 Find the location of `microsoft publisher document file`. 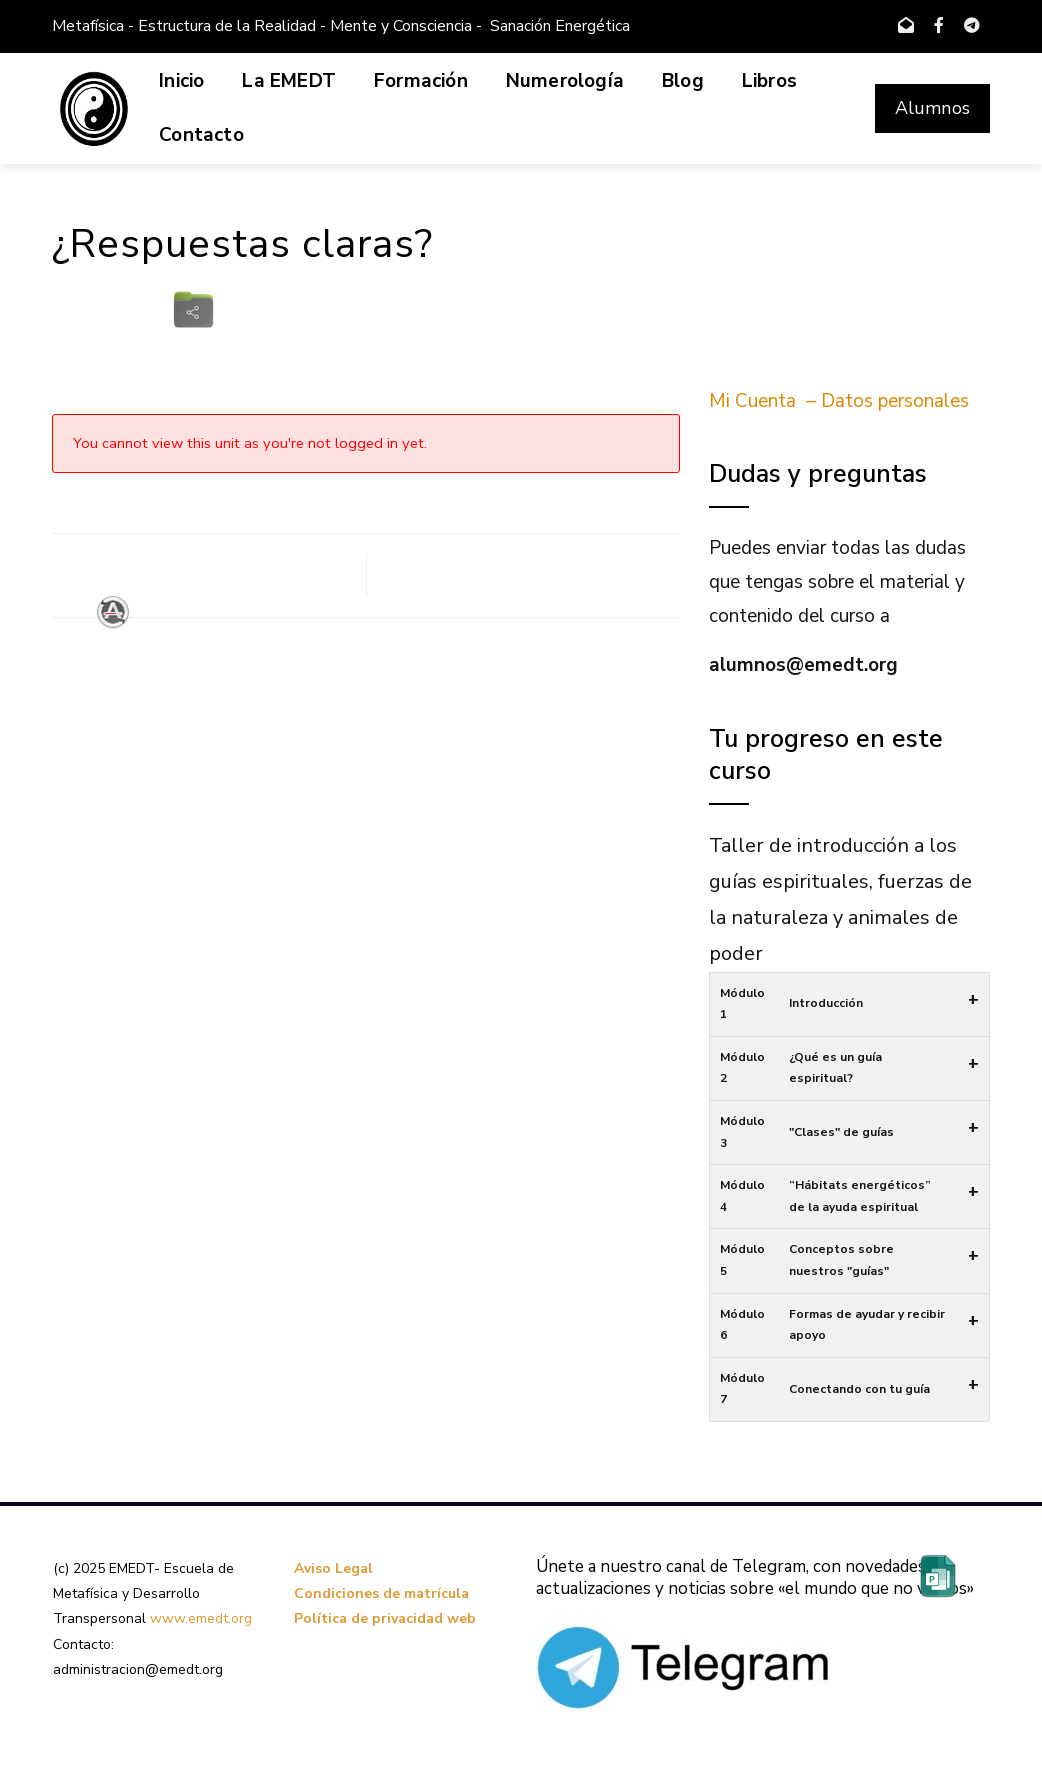

microsoft publisher document file is located at coordinates (938, 1576).